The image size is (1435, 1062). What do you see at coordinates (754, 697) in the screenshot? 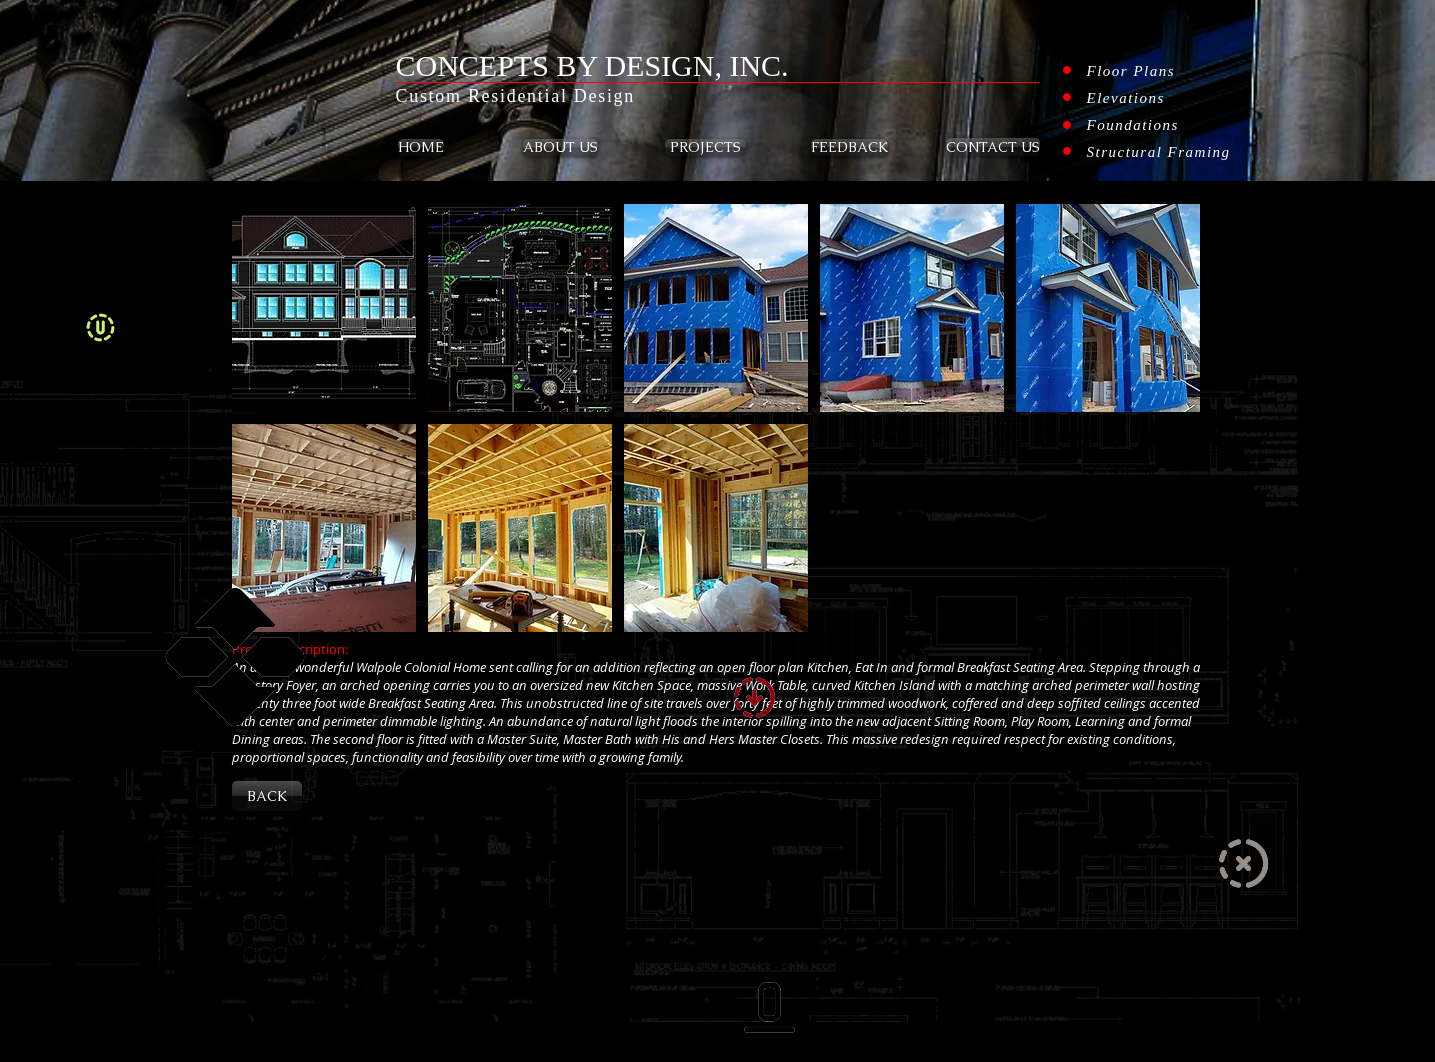
I see `indicates download in progress` at bounding box center [754, 697].